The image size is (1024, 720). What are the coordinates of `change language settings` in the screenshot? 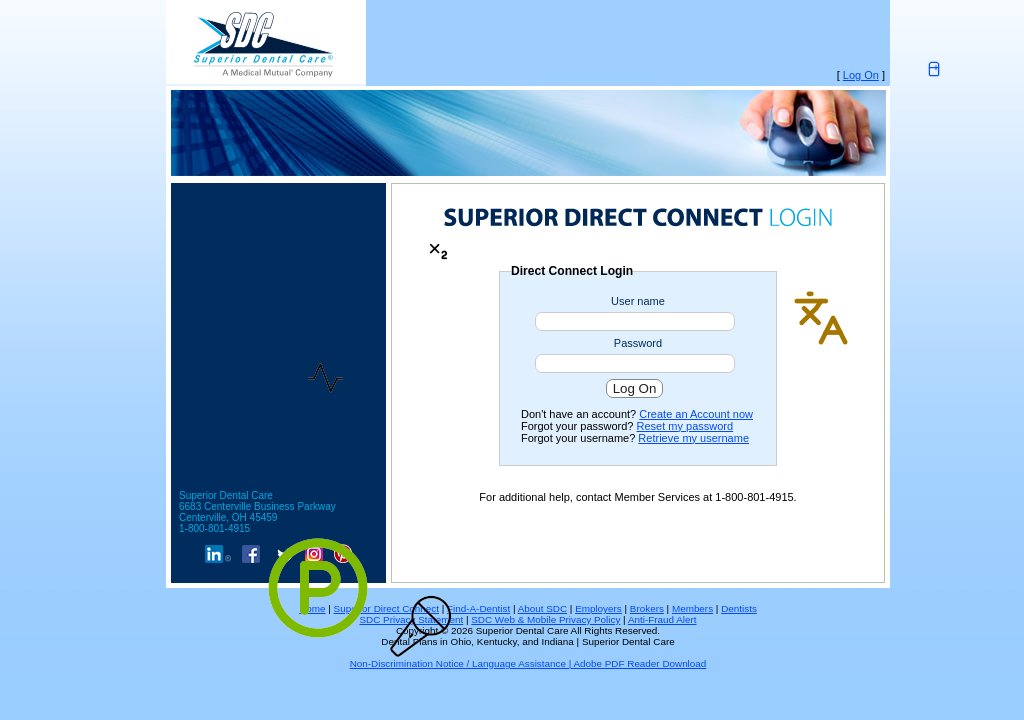 It's located at (821, 318).